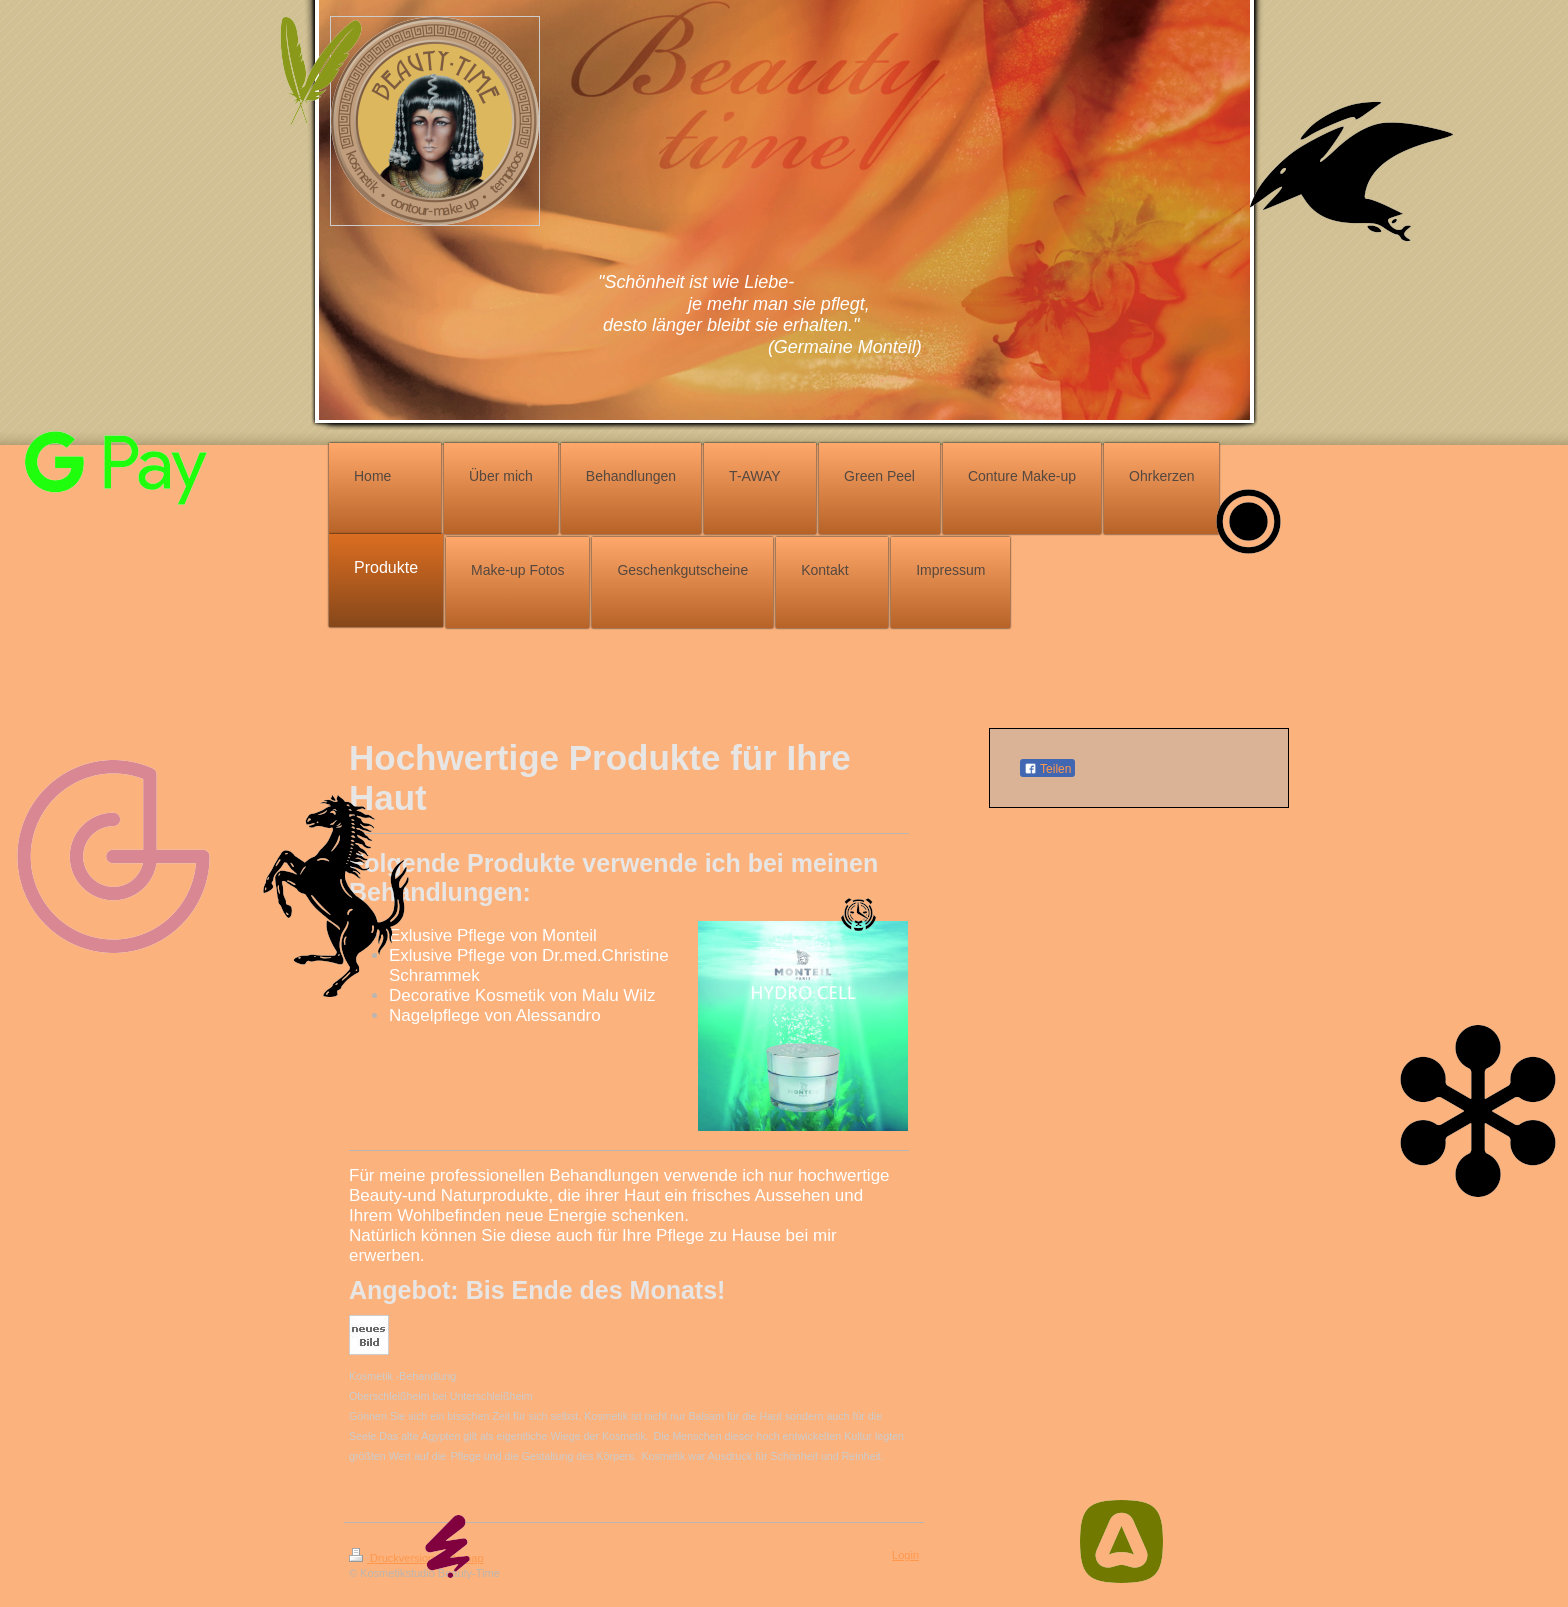 This screenshot has height=1607, width=1568. Describe the element at coordinates (1121, 1541) in the screenshot. I see `AdonisJS framework logo` at that location.